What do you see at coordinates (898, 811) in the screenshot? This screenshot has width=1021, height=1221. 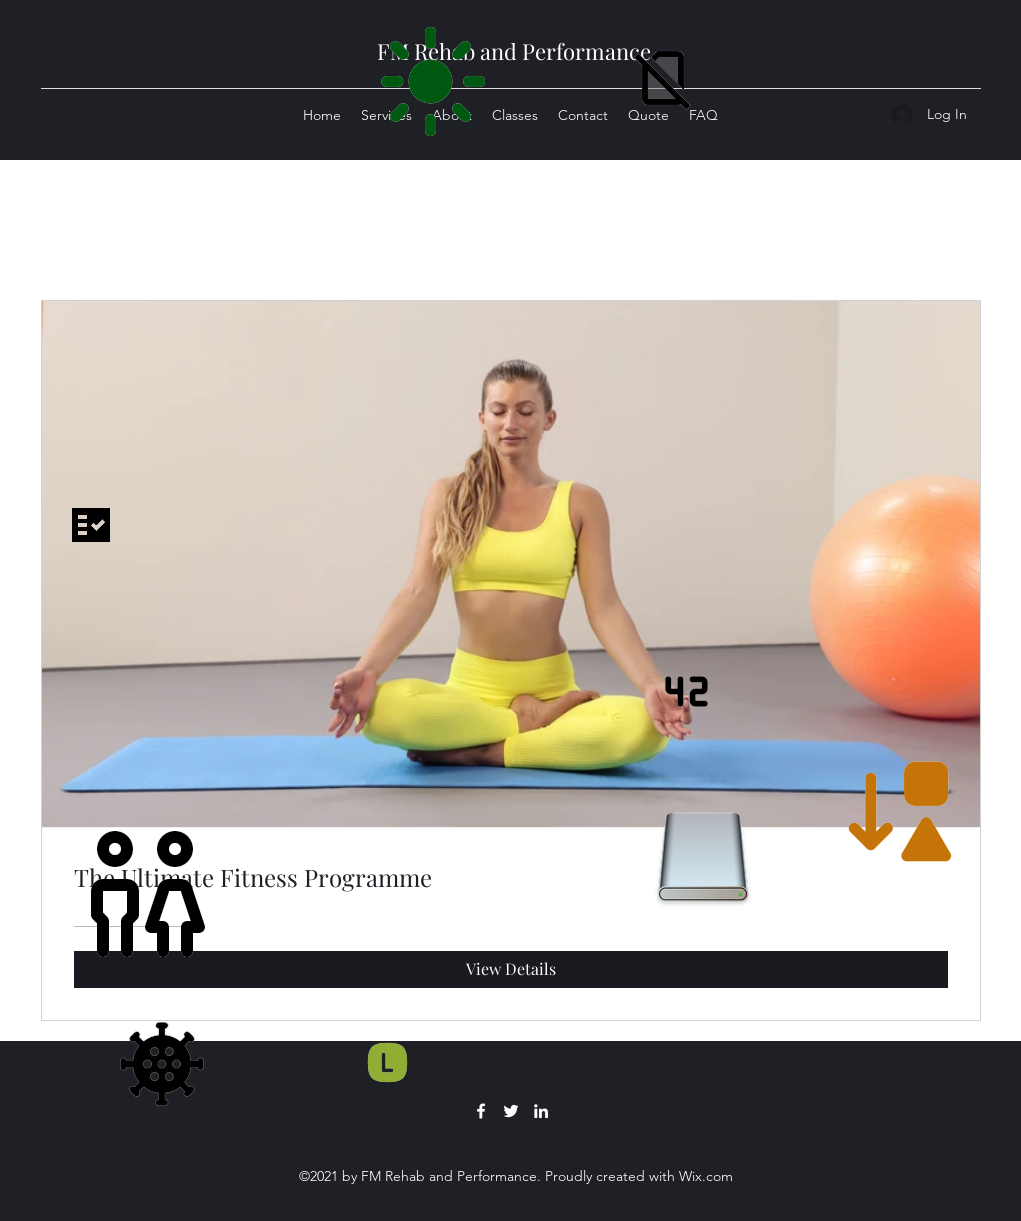 I see `sort items by shape in ascending order` at bounding box center [898, 811].